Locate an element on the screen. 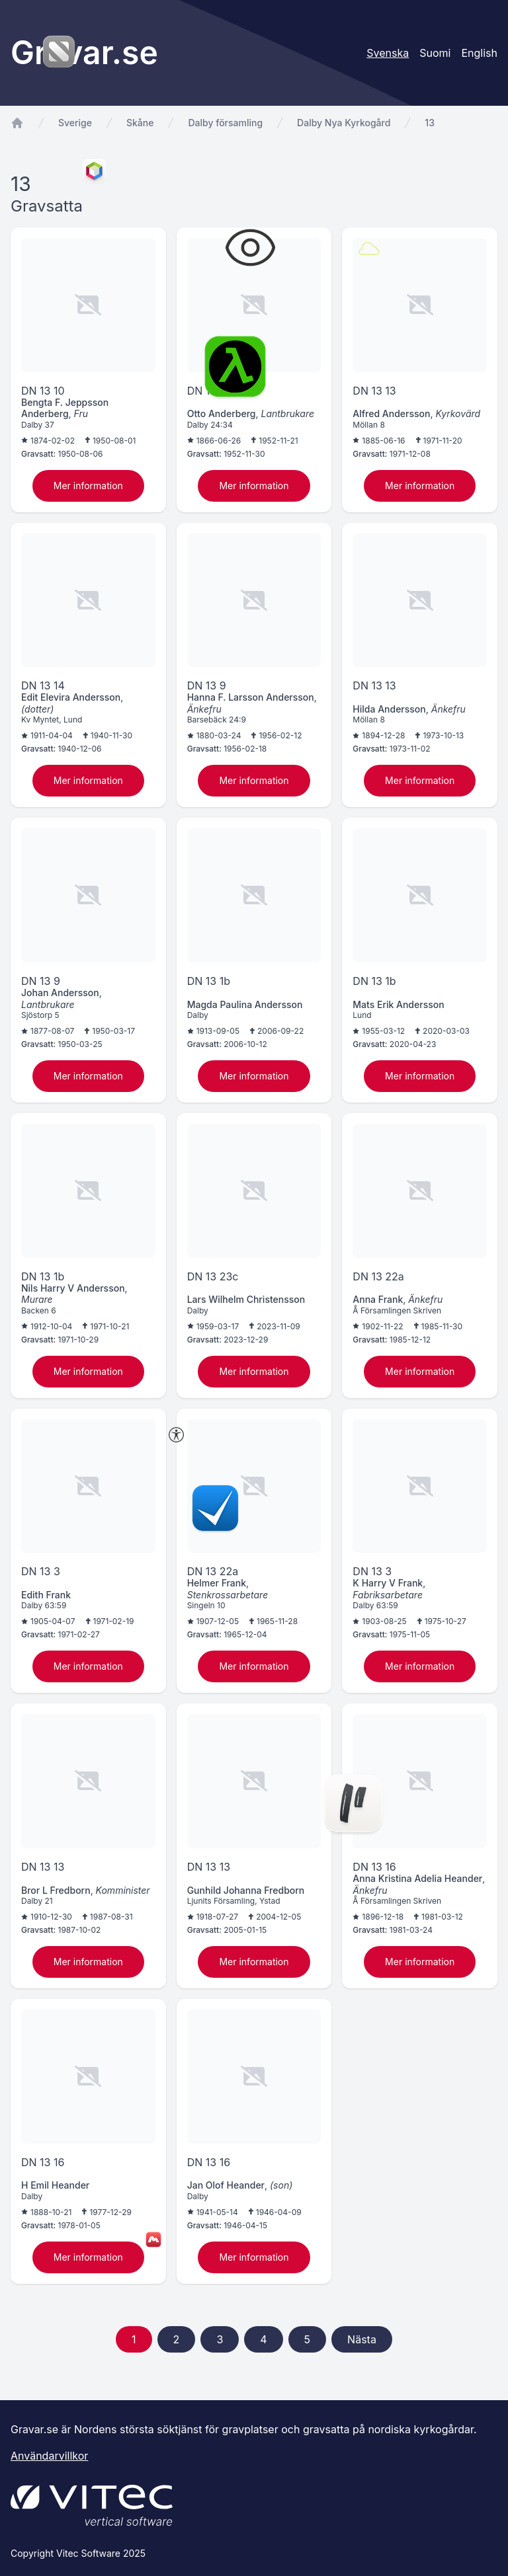 This screenshot has height=2576, width=508. open NetBeans IDE is located at coordinates (94, 171).